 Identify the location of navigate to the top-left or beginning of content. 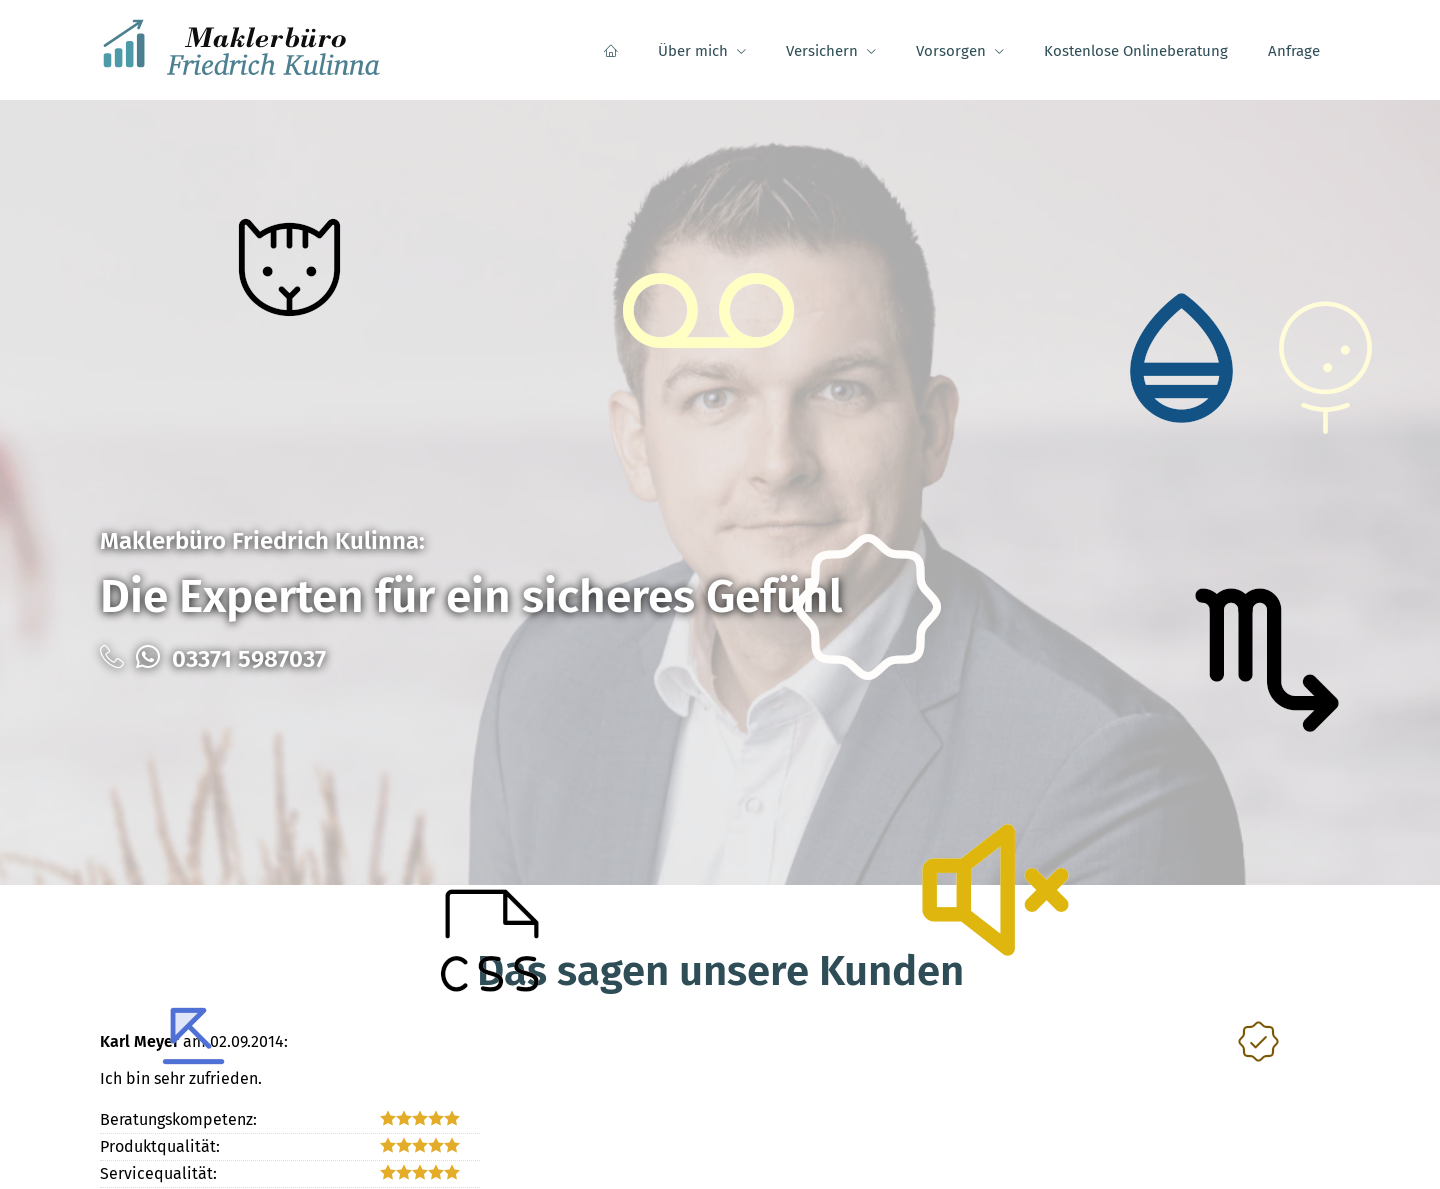
(191, 1036).